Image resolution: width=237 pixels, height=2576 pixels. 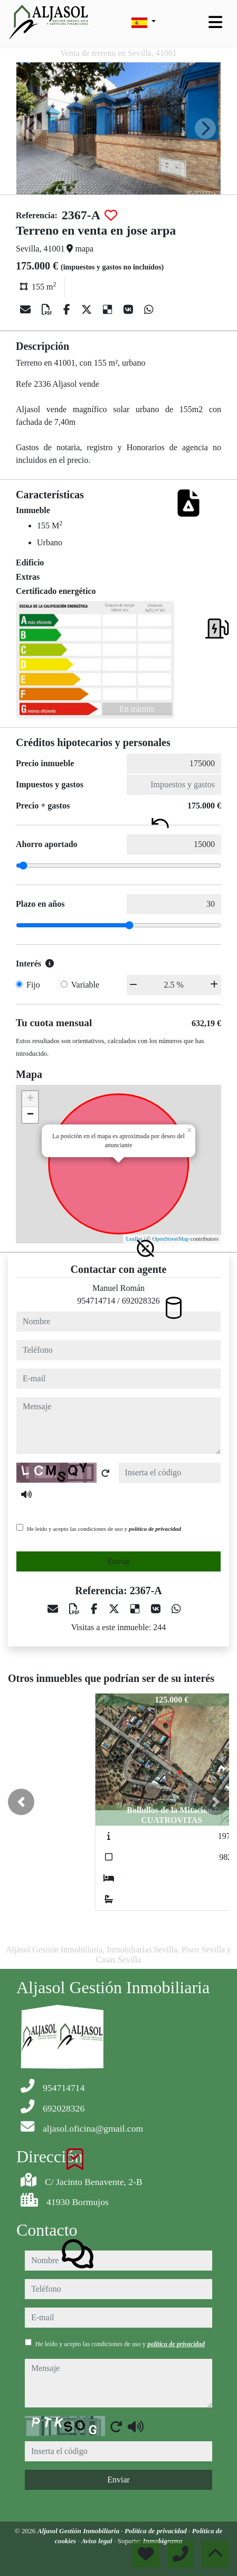 I want to click on item successfully bookmarked, so click(x=75, y=2159).